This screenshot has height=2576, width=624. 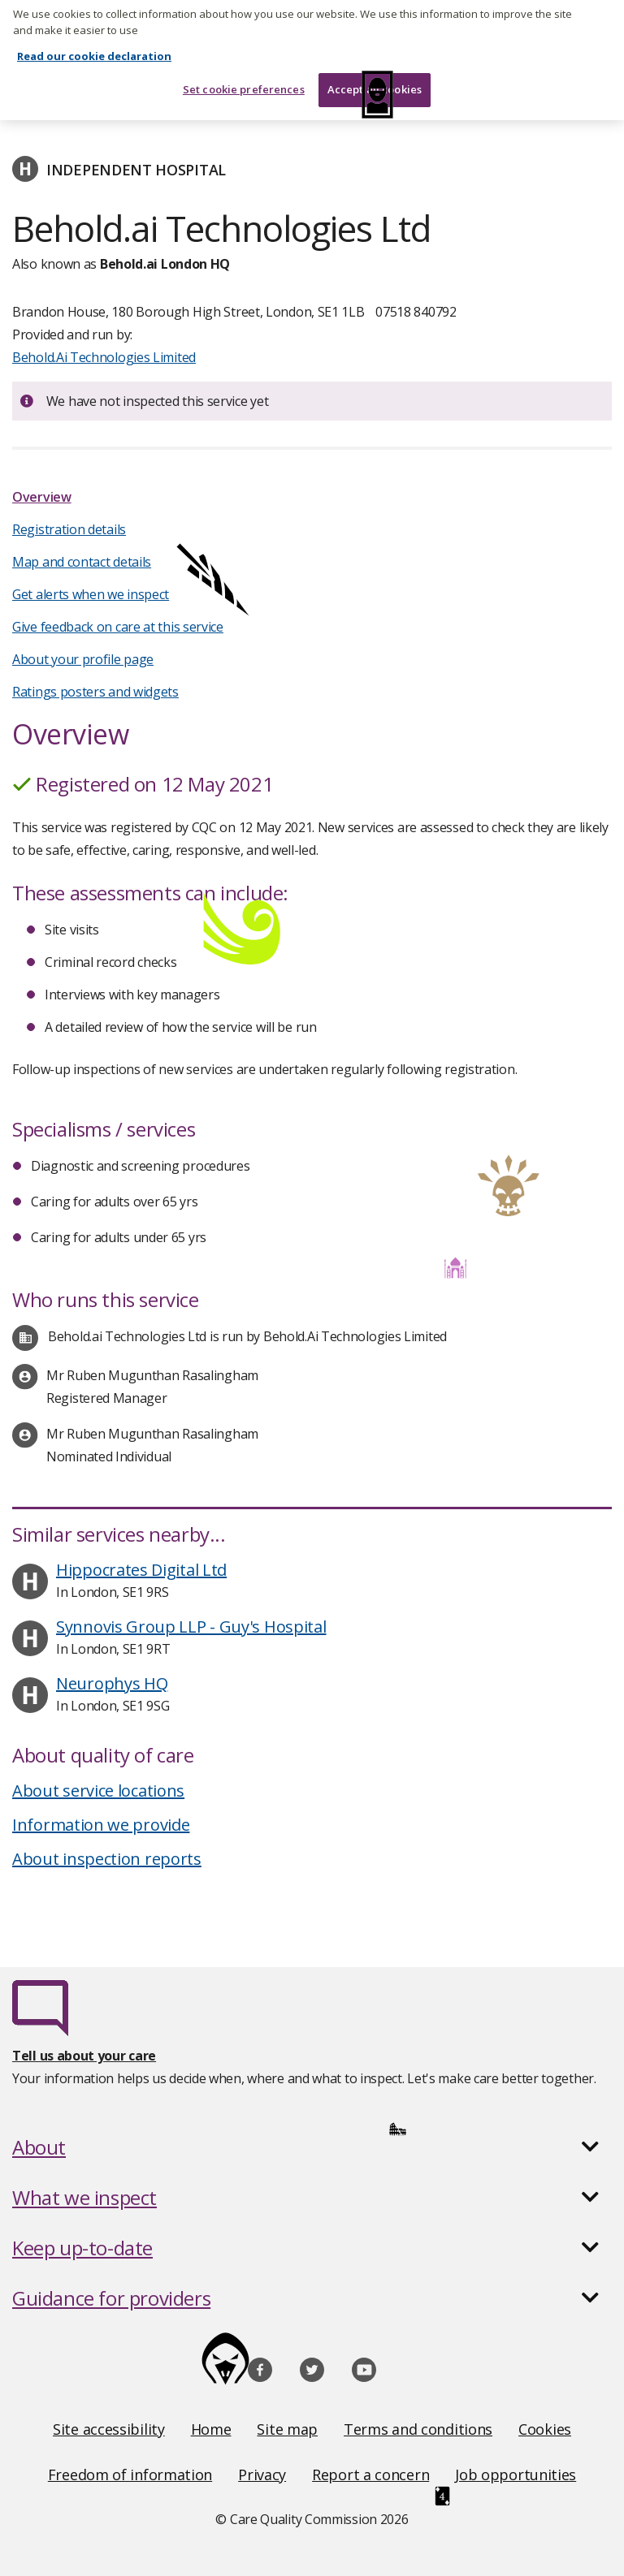 What do you see at coordinates (508, 1184) in the screenshot?
I see `indicates a fun or casual death/game over state` at bounding box center [508, 1184].